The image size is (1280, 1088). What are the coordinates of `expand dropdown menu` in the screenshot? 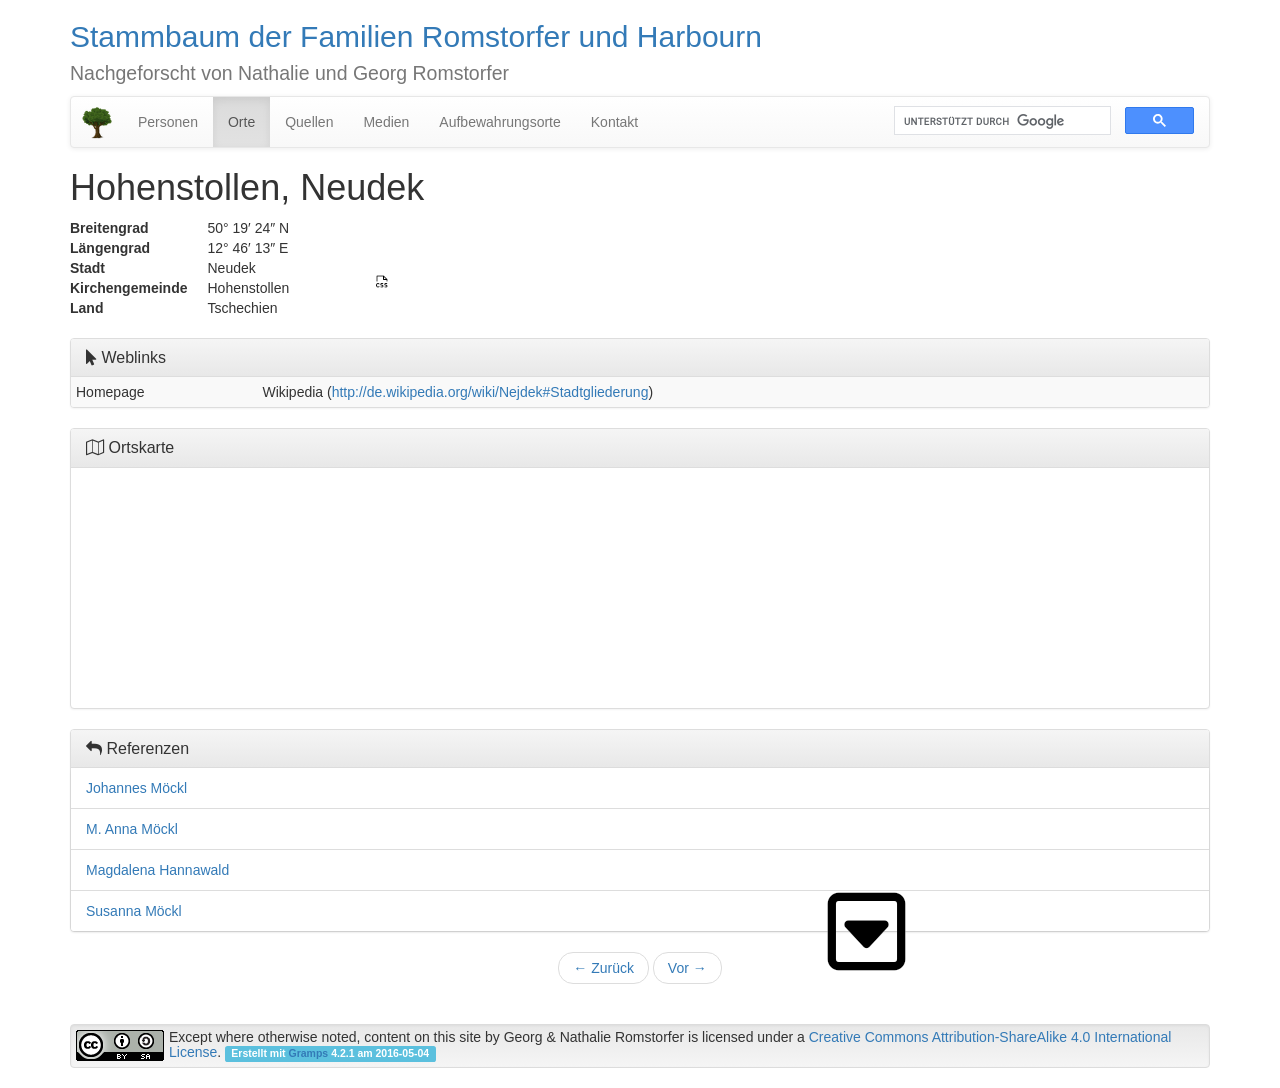 It's located at (866, 931).